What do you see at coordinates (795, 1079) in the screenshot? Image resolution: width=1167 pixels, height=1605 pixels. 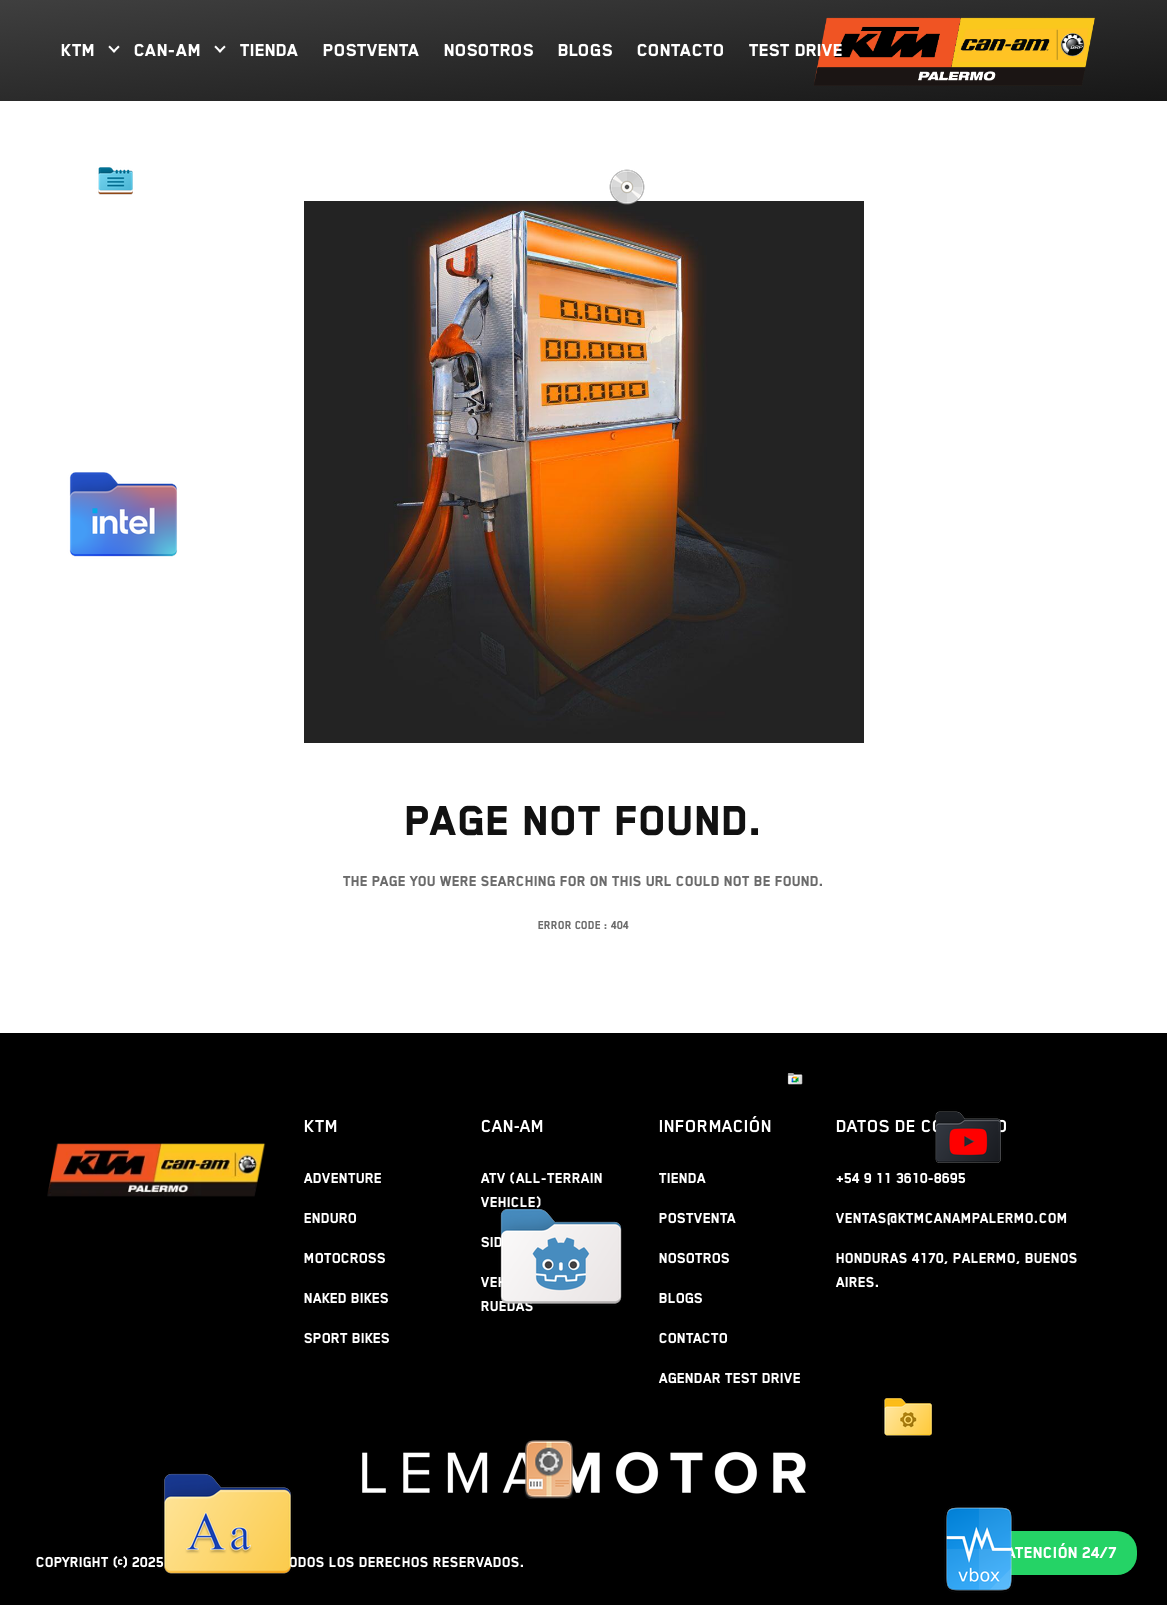 I see `open folder containing Google Meet files` at bounding box center [795, 1079].